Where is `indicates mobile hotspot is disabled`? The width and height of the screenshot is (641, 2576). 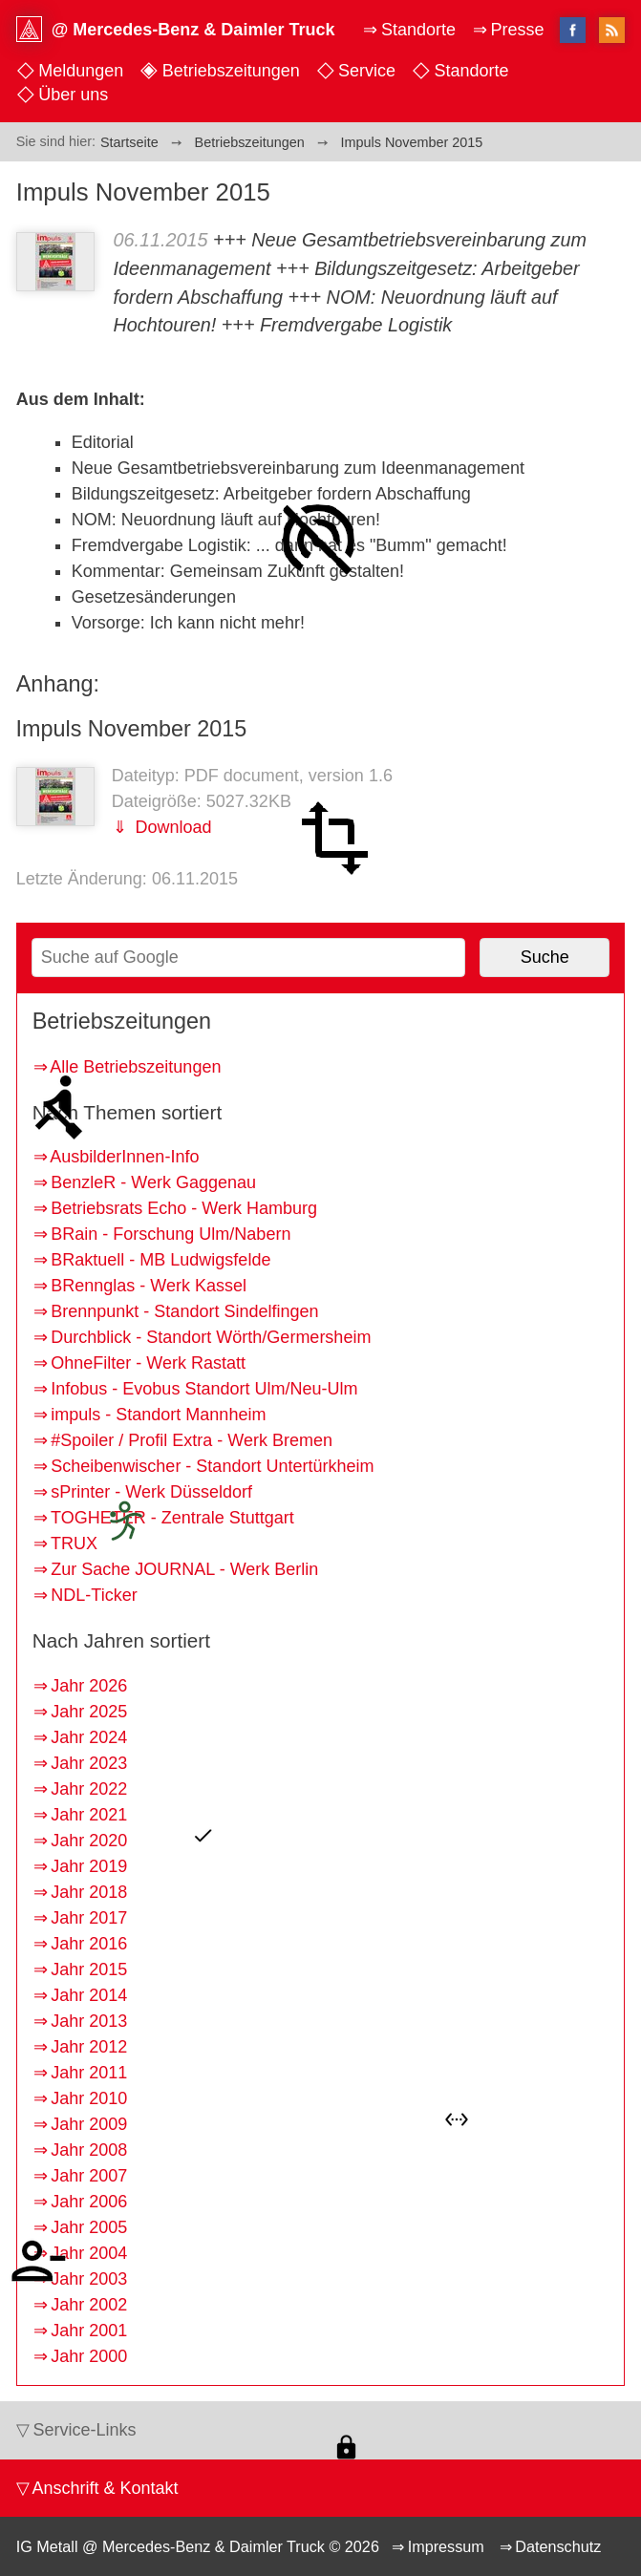
indicates mobile hotspot is disabled is located at coordinates (318, 540).